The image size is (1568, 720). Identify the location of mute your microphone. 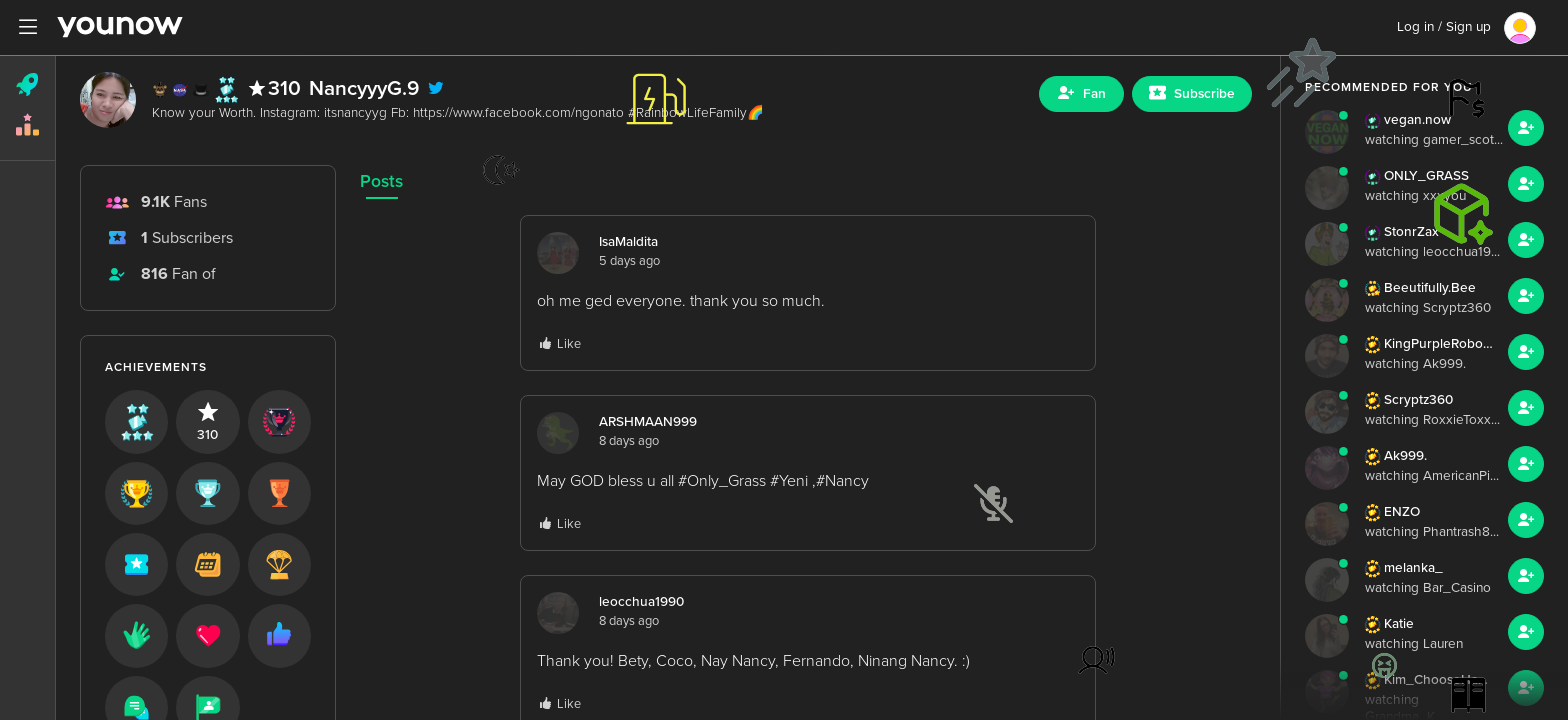
(993, 503).